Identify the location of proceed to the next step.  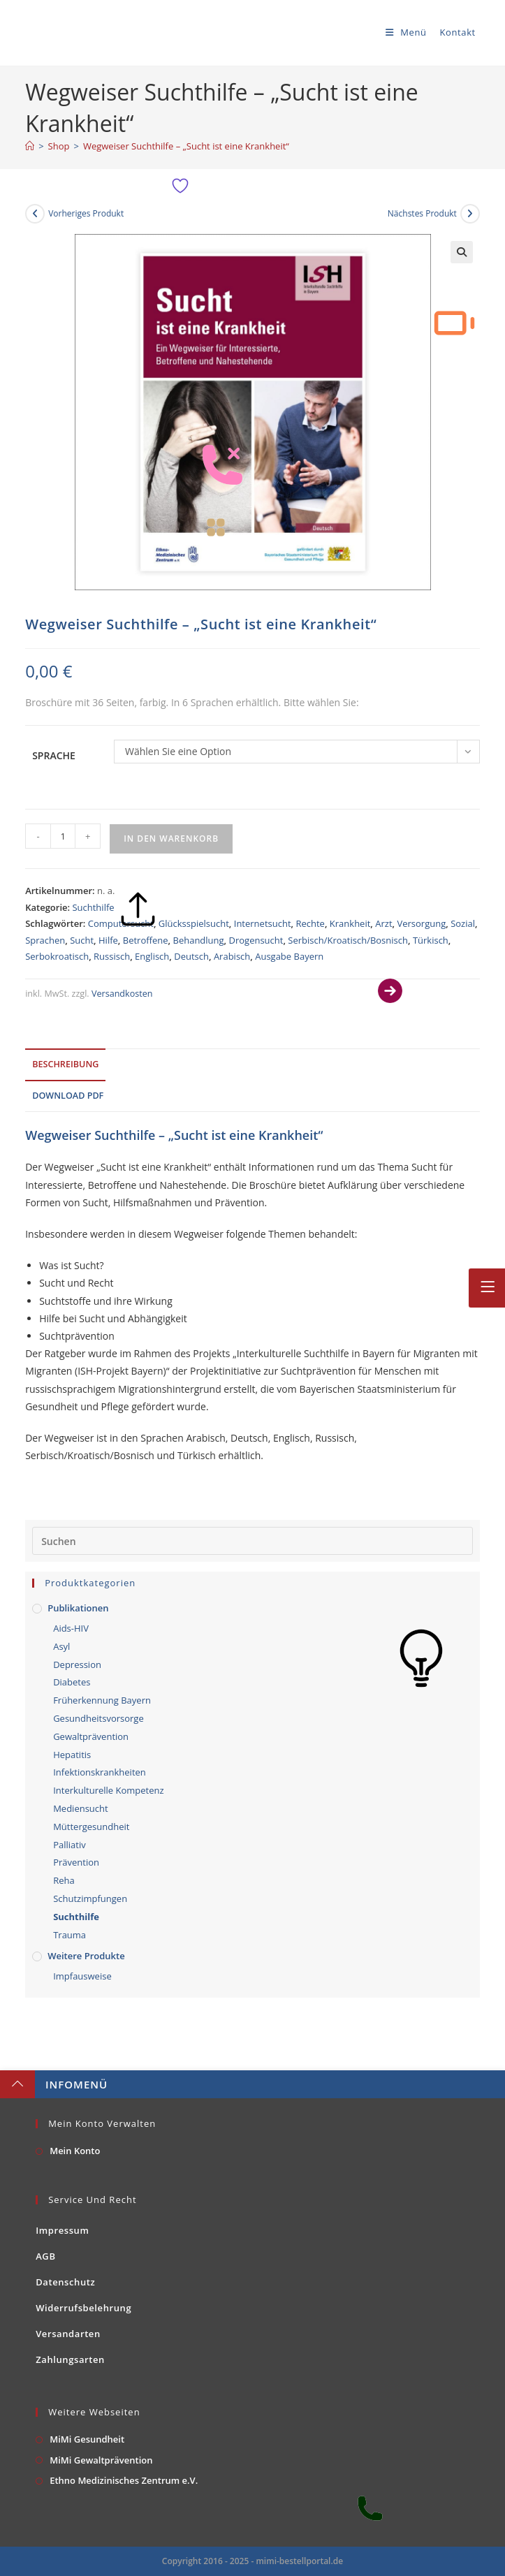
(390, 990).